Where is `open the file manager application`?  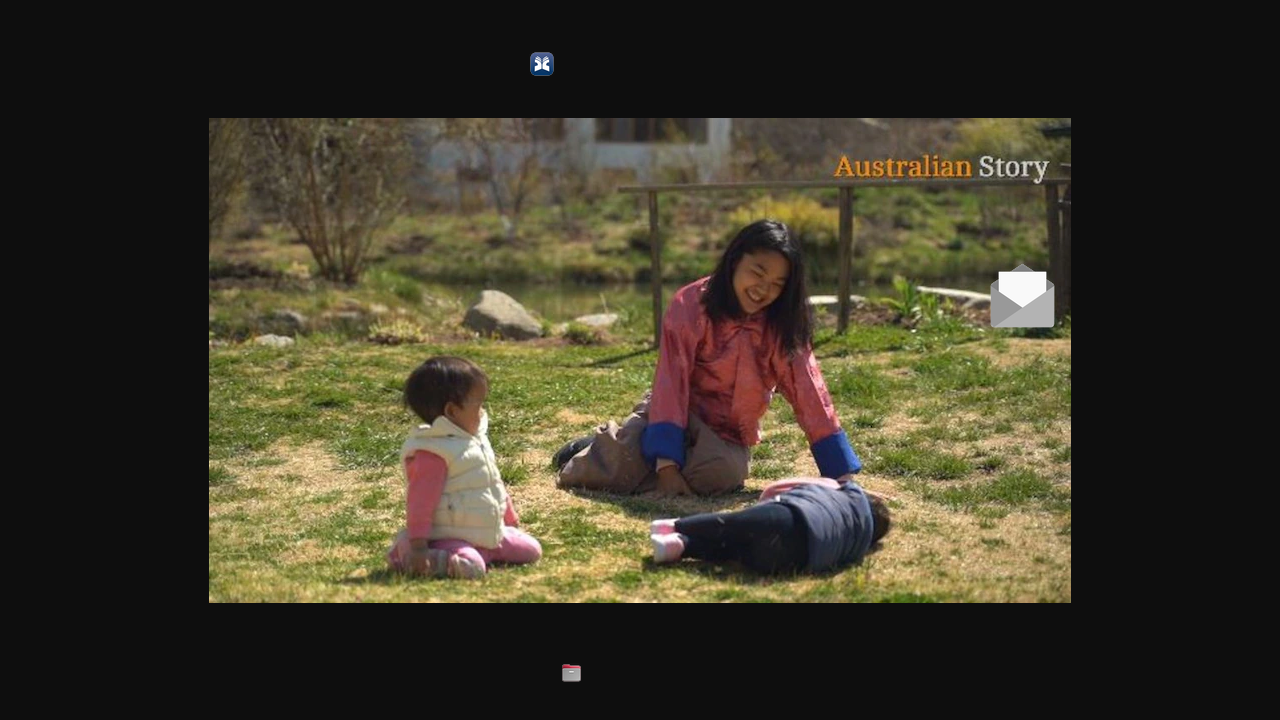 open the file manager application is located at coordinates (571, 672).